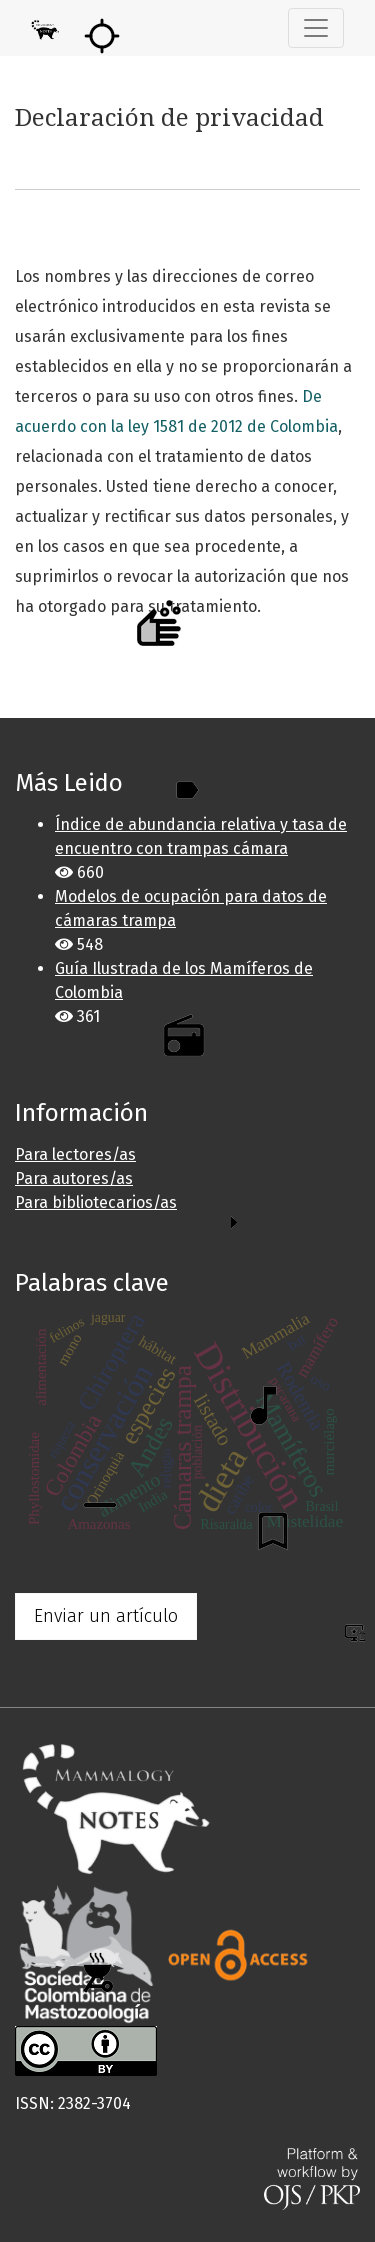 The width and height of the screenshot is (375, 2242). Describe the element at coordinates (100, 1505) in the screenshot. I see `remove an item from a list` at that location.